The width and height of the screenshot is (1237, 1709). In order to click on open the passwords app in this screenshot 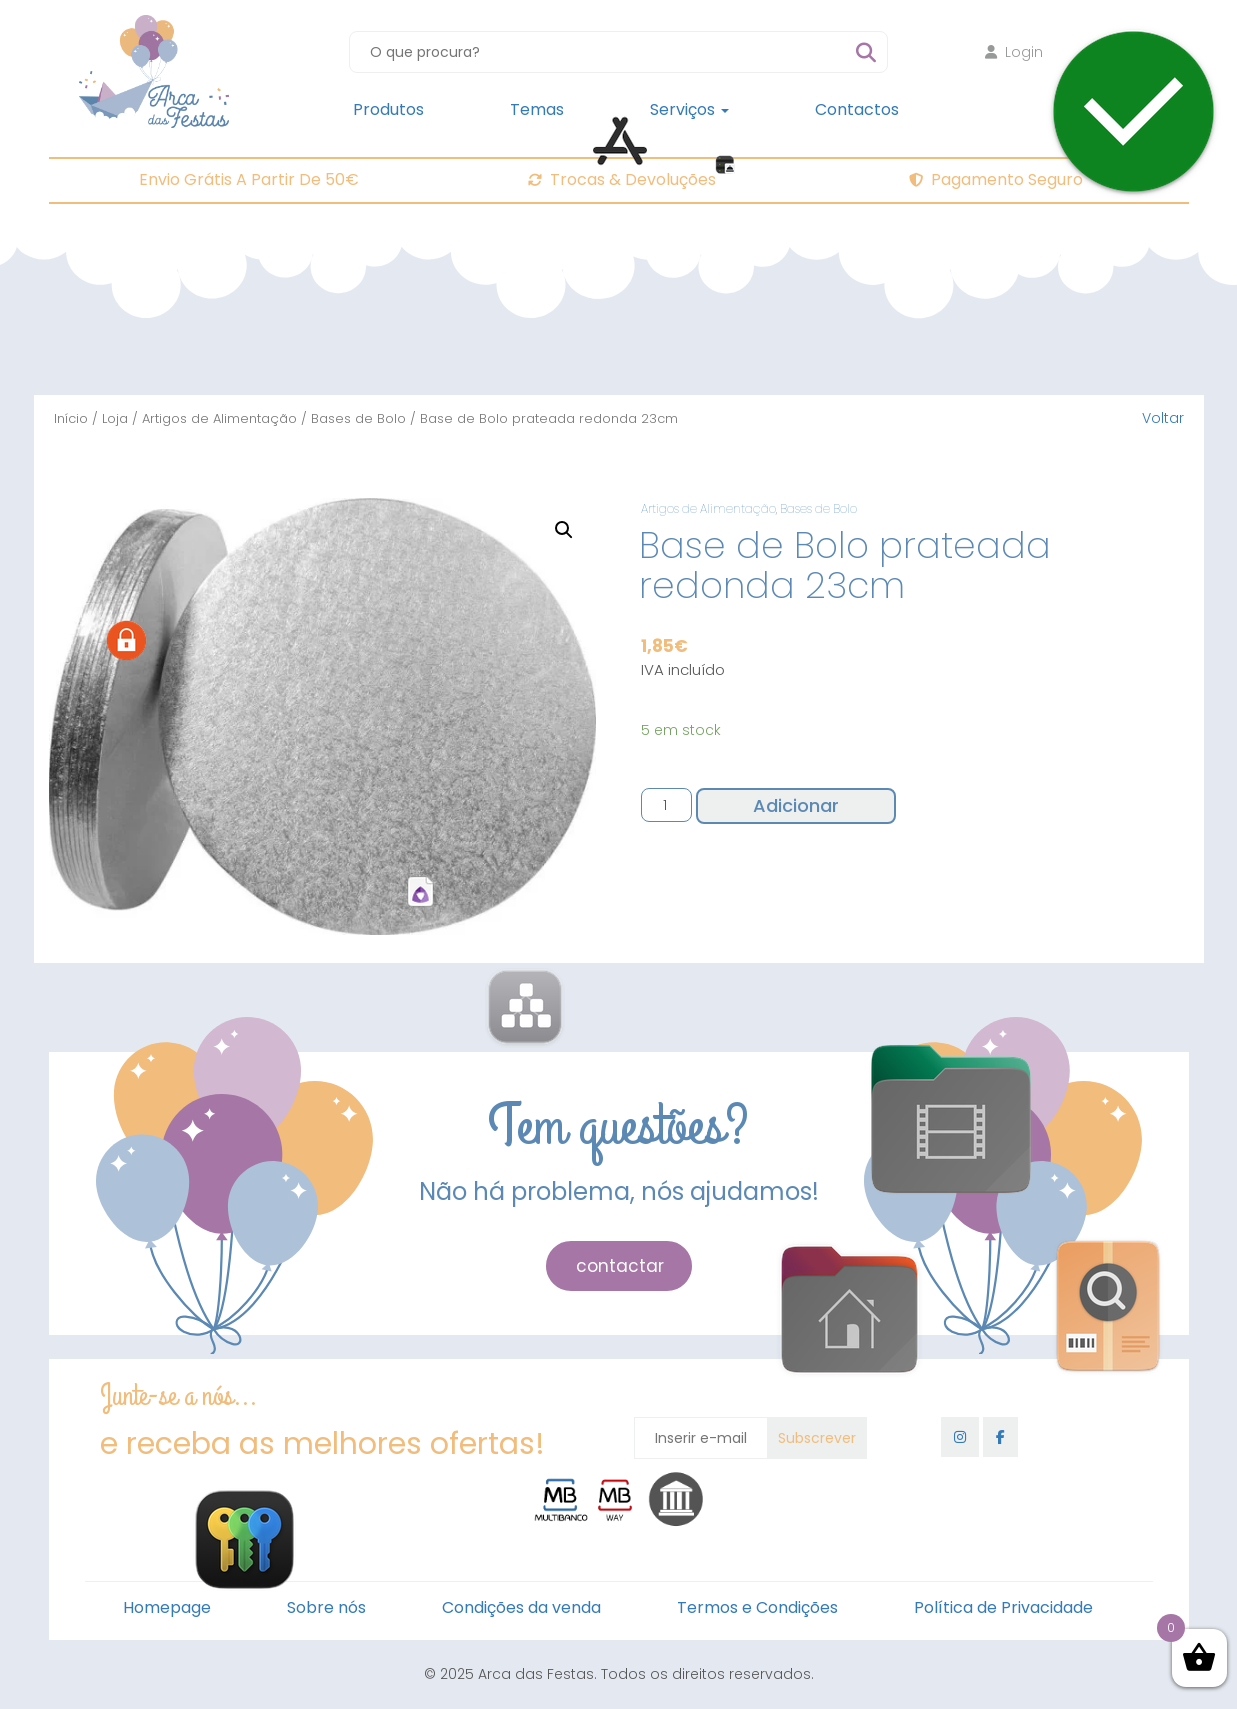, I will do `click(244, 1539)`.